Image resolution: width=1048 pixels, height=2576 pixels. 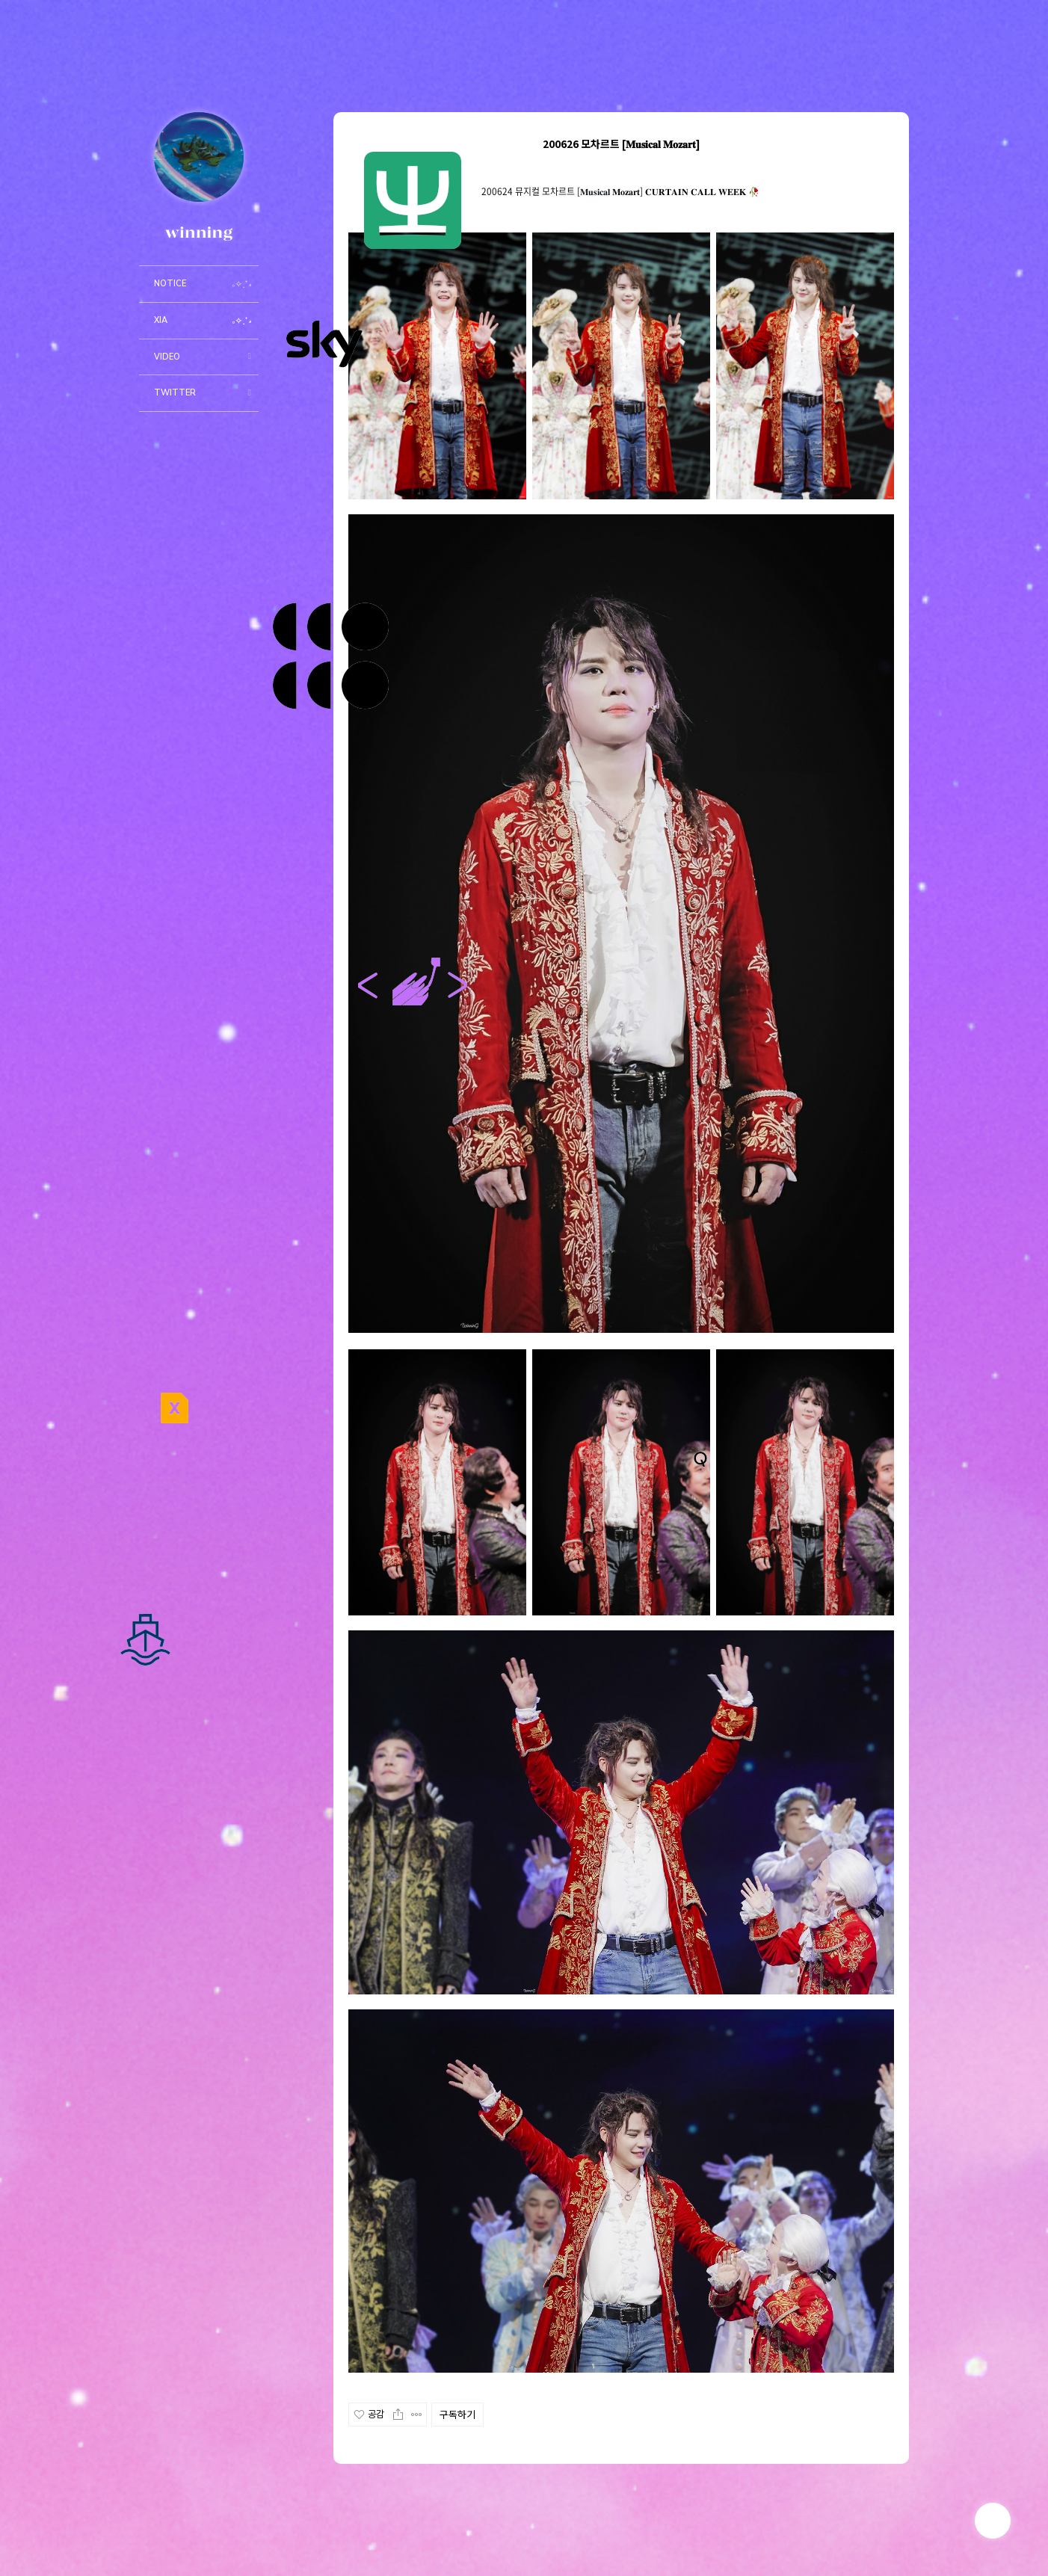 I want to click on open the Rime input method application, so click(x=413, y=200).